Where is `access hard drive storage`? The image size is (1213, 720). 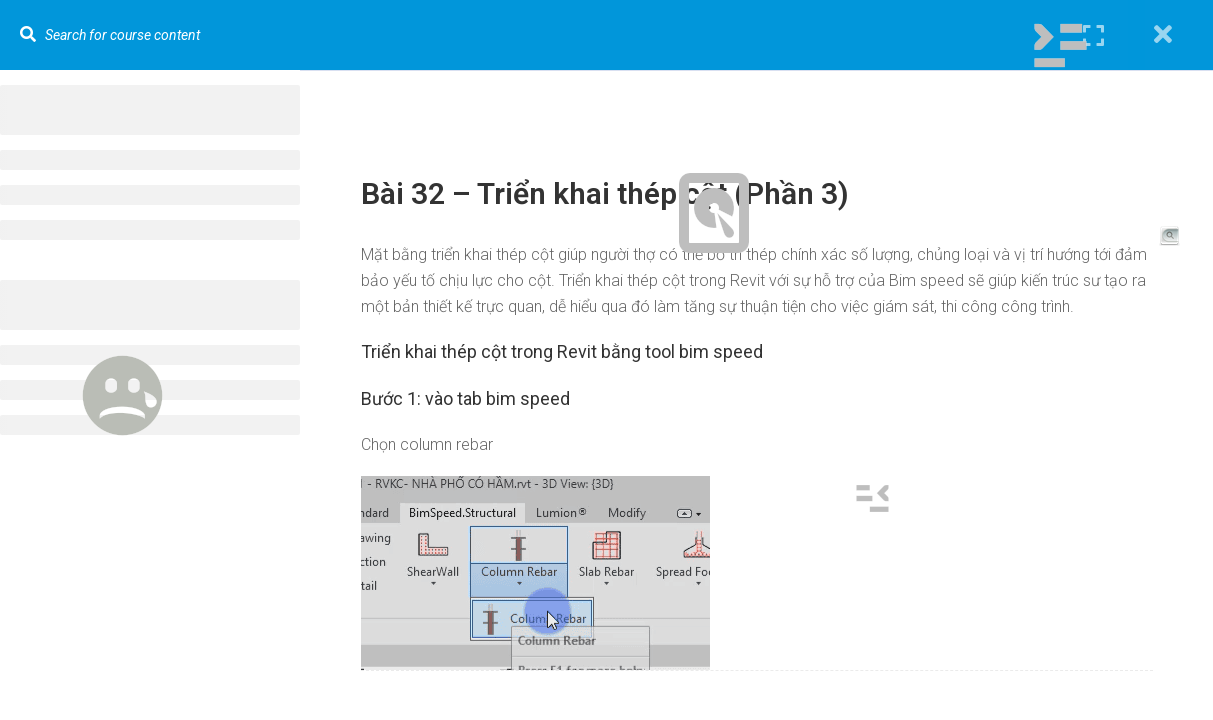
access hard drive storage is located at coordinates (714, 213).